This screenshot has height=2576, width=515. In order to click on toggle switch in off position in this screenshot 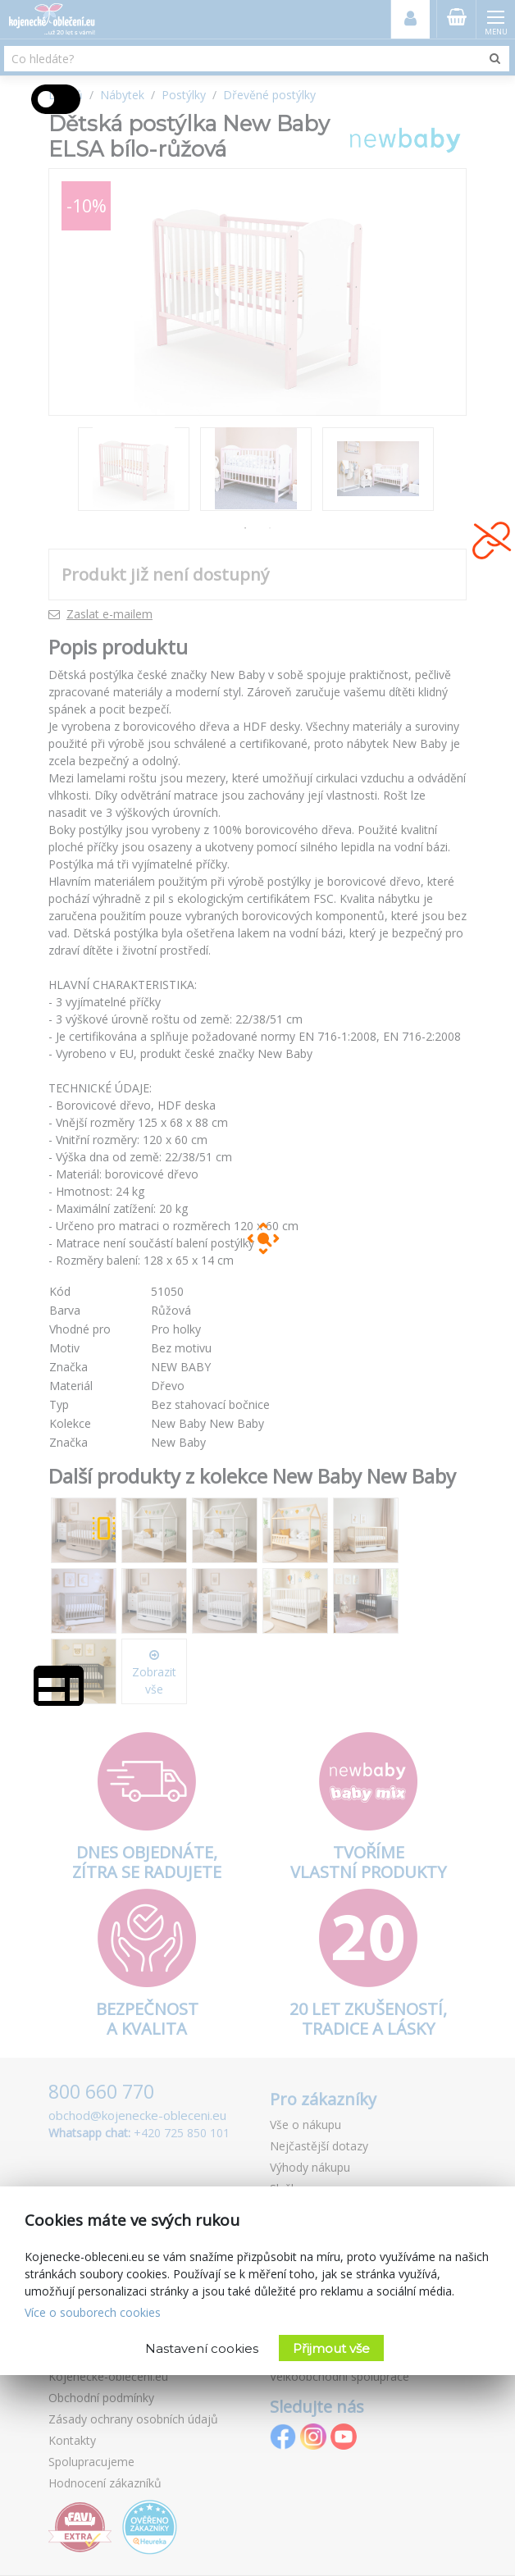, I will do `click(56, 99)`.